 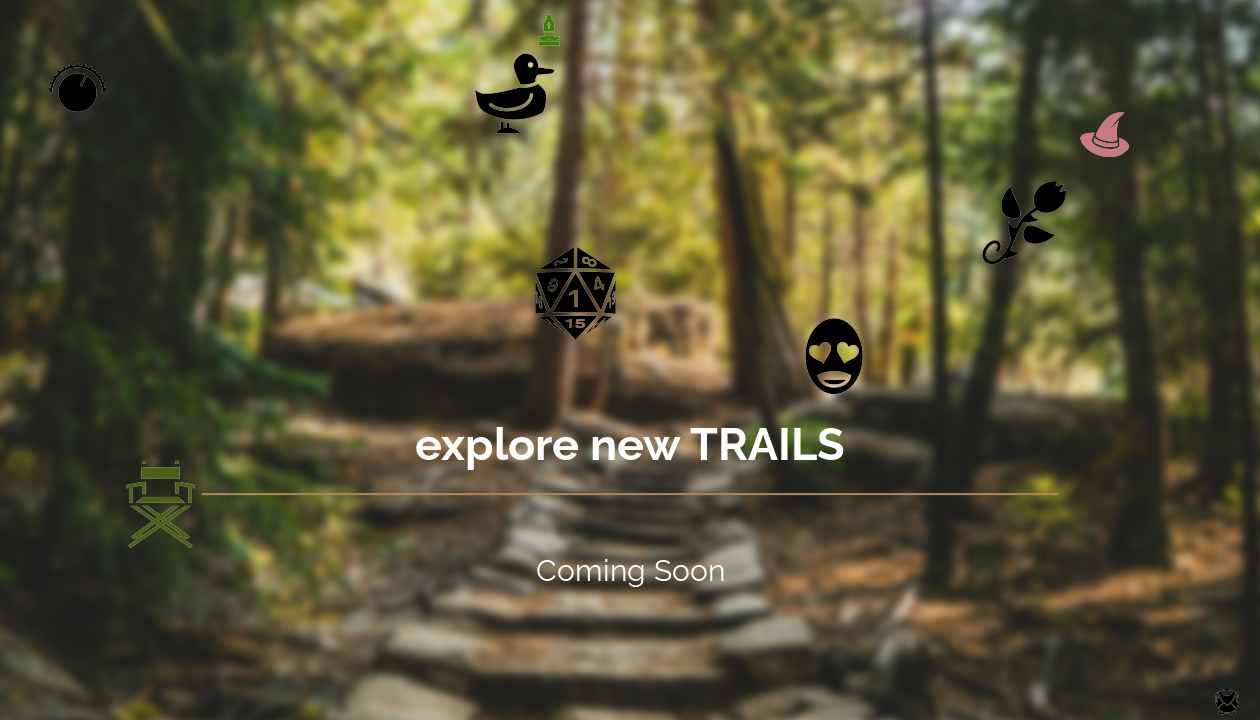 What do you see at coordinates (549, 30) in the screenshot?
I see `select the bishop piece in a chess game` at bounding box center [549, 30].